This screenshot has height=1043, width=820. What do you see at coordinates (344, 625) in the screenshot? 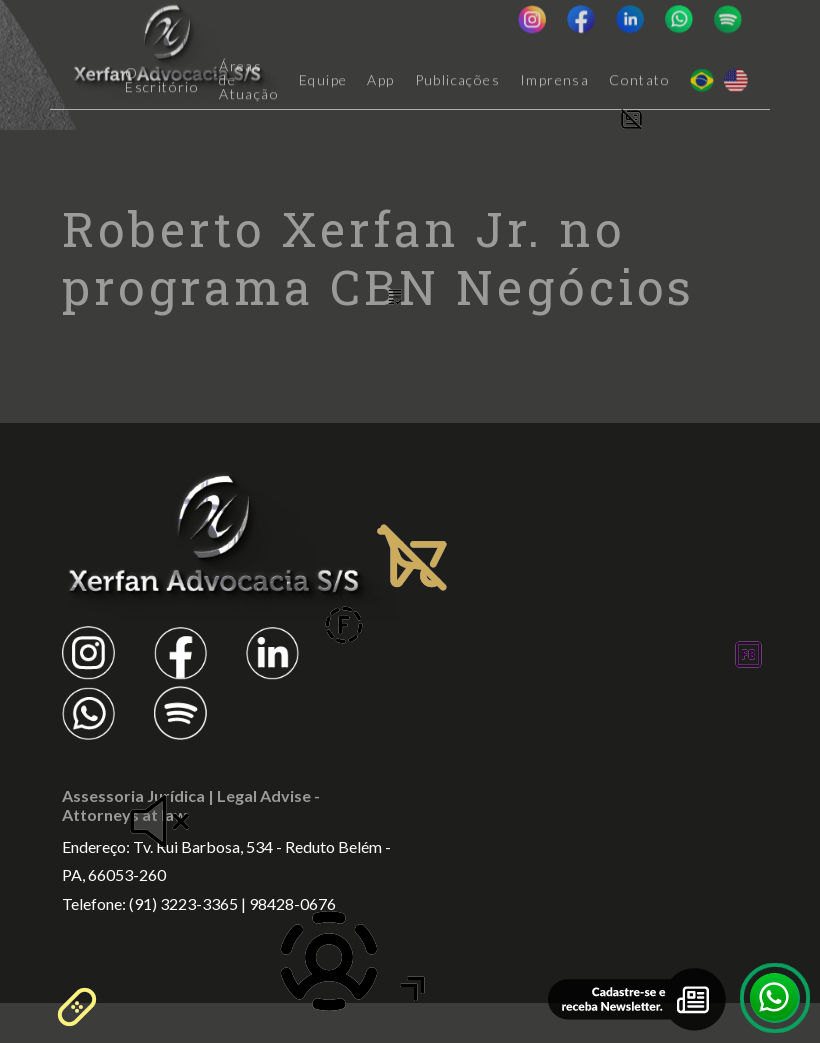
I see `indicates a draft or pending status` at bounding box center [344, 625].